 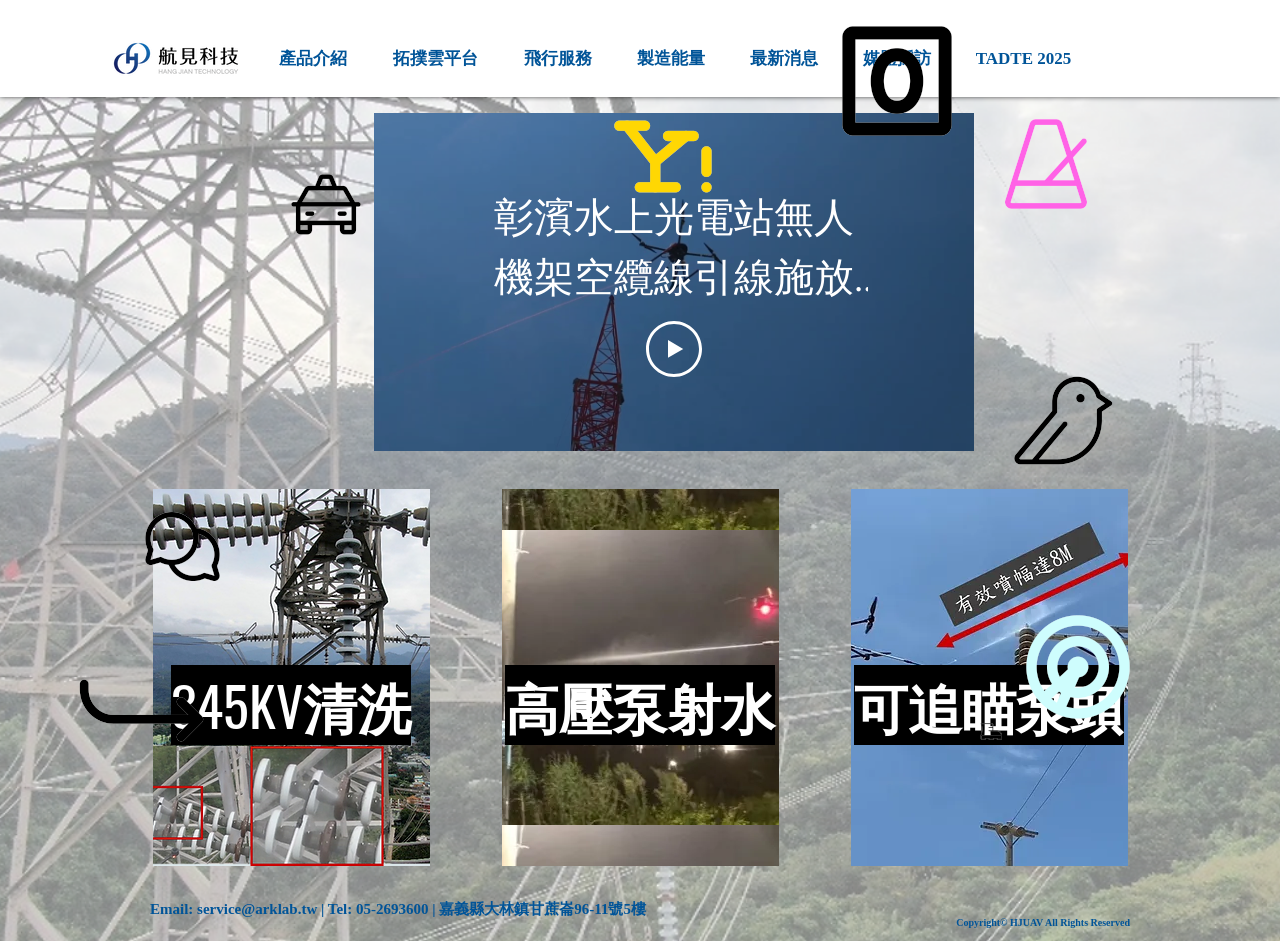 What do you see at coordinates (326, 209) in the screenshot?
I see `request a taxi or ride service` at bounding box center [326, 209].